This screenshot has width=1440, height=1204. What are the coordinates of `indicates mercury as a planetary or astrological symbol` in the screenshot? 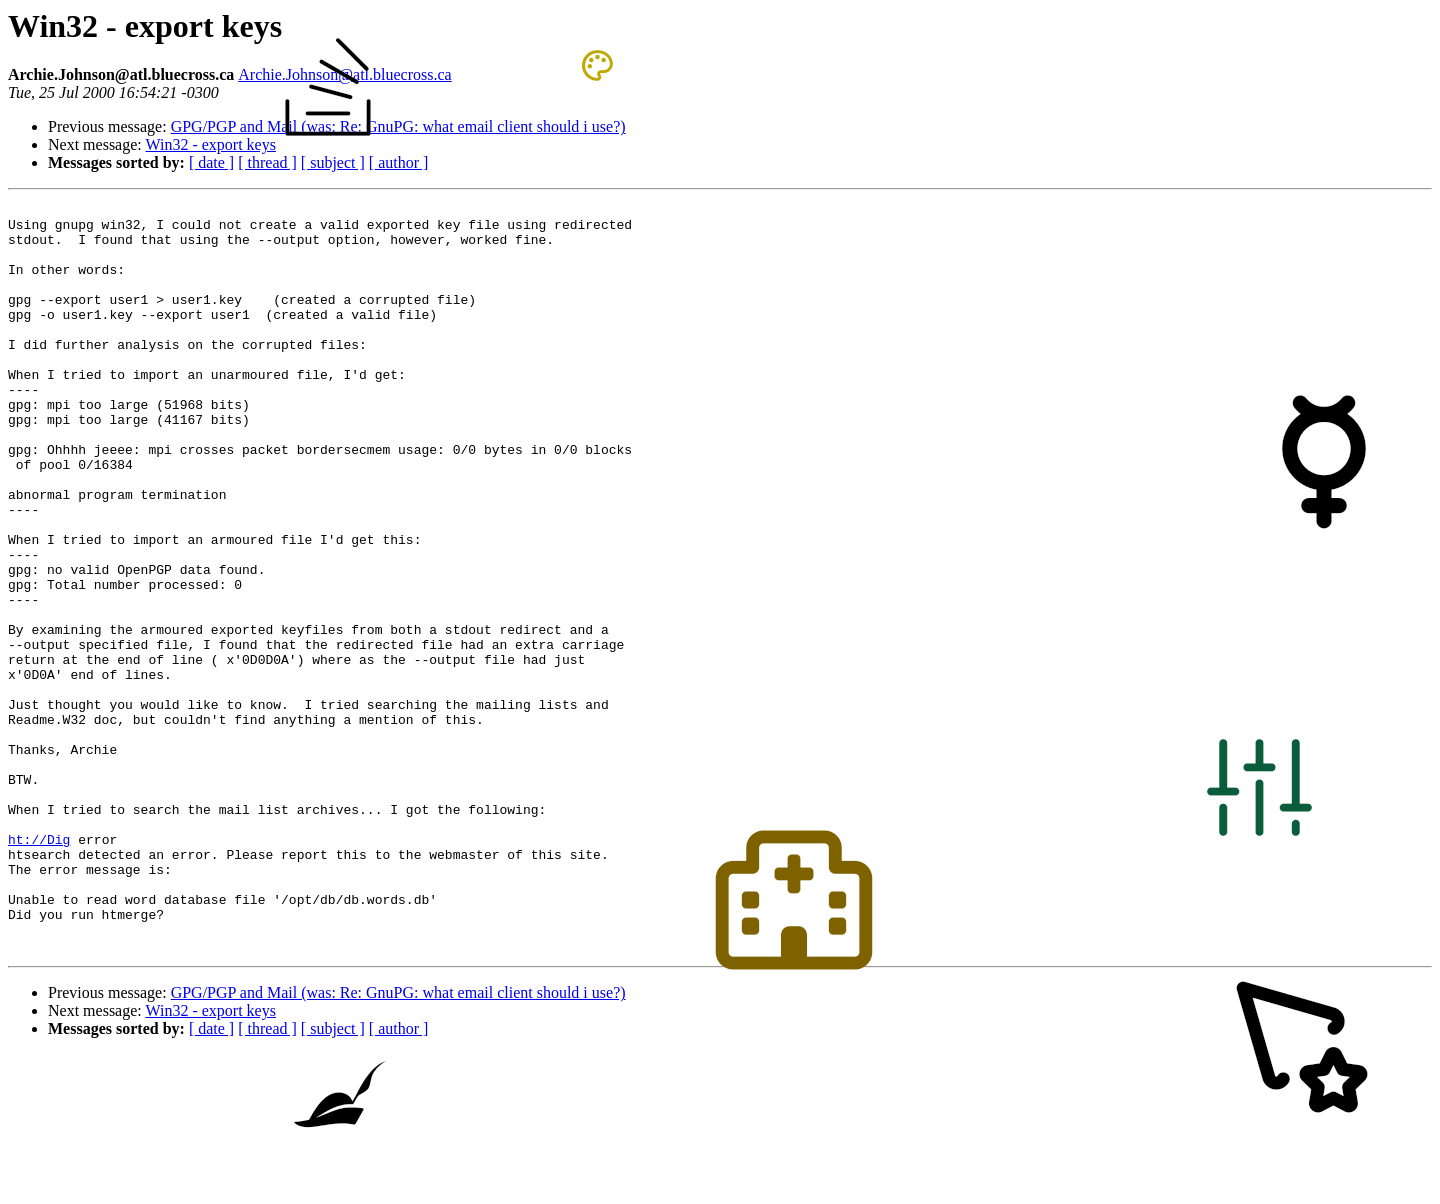 It's located at (1324, 460).